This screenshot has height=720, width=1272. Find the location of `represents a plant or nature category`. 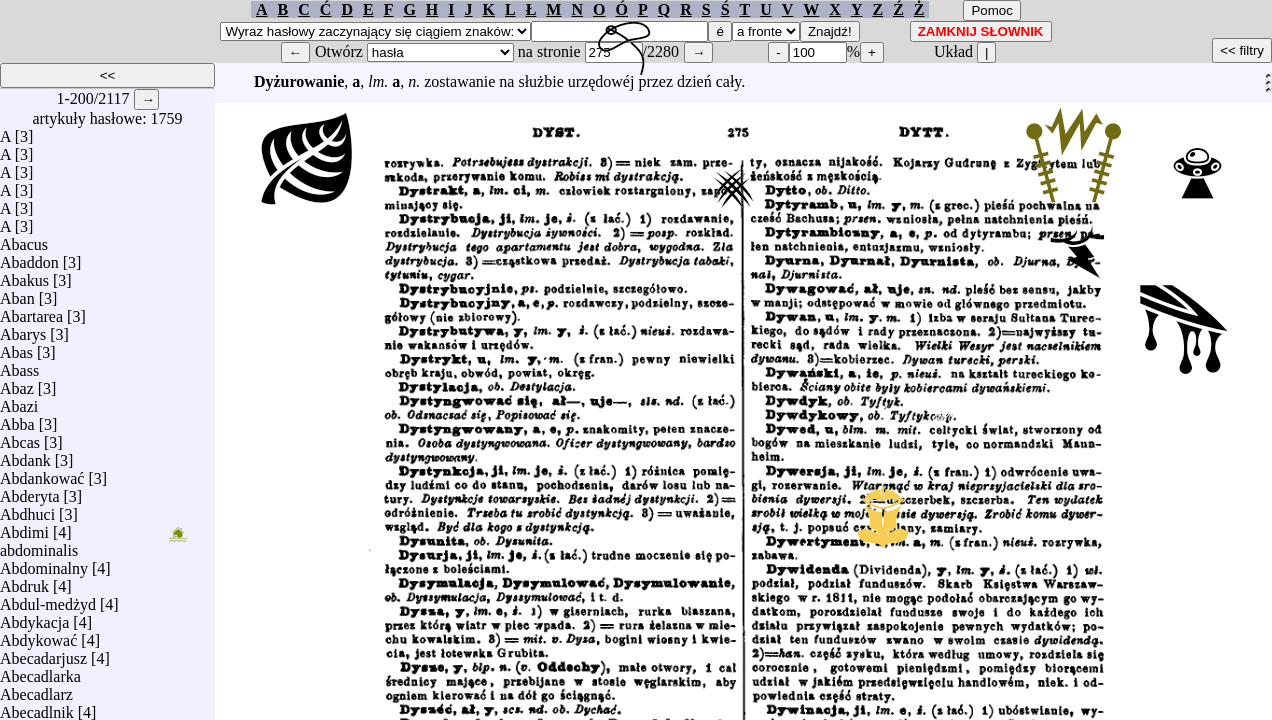

represents a plant or nature category is located at coordinates (306, 158).